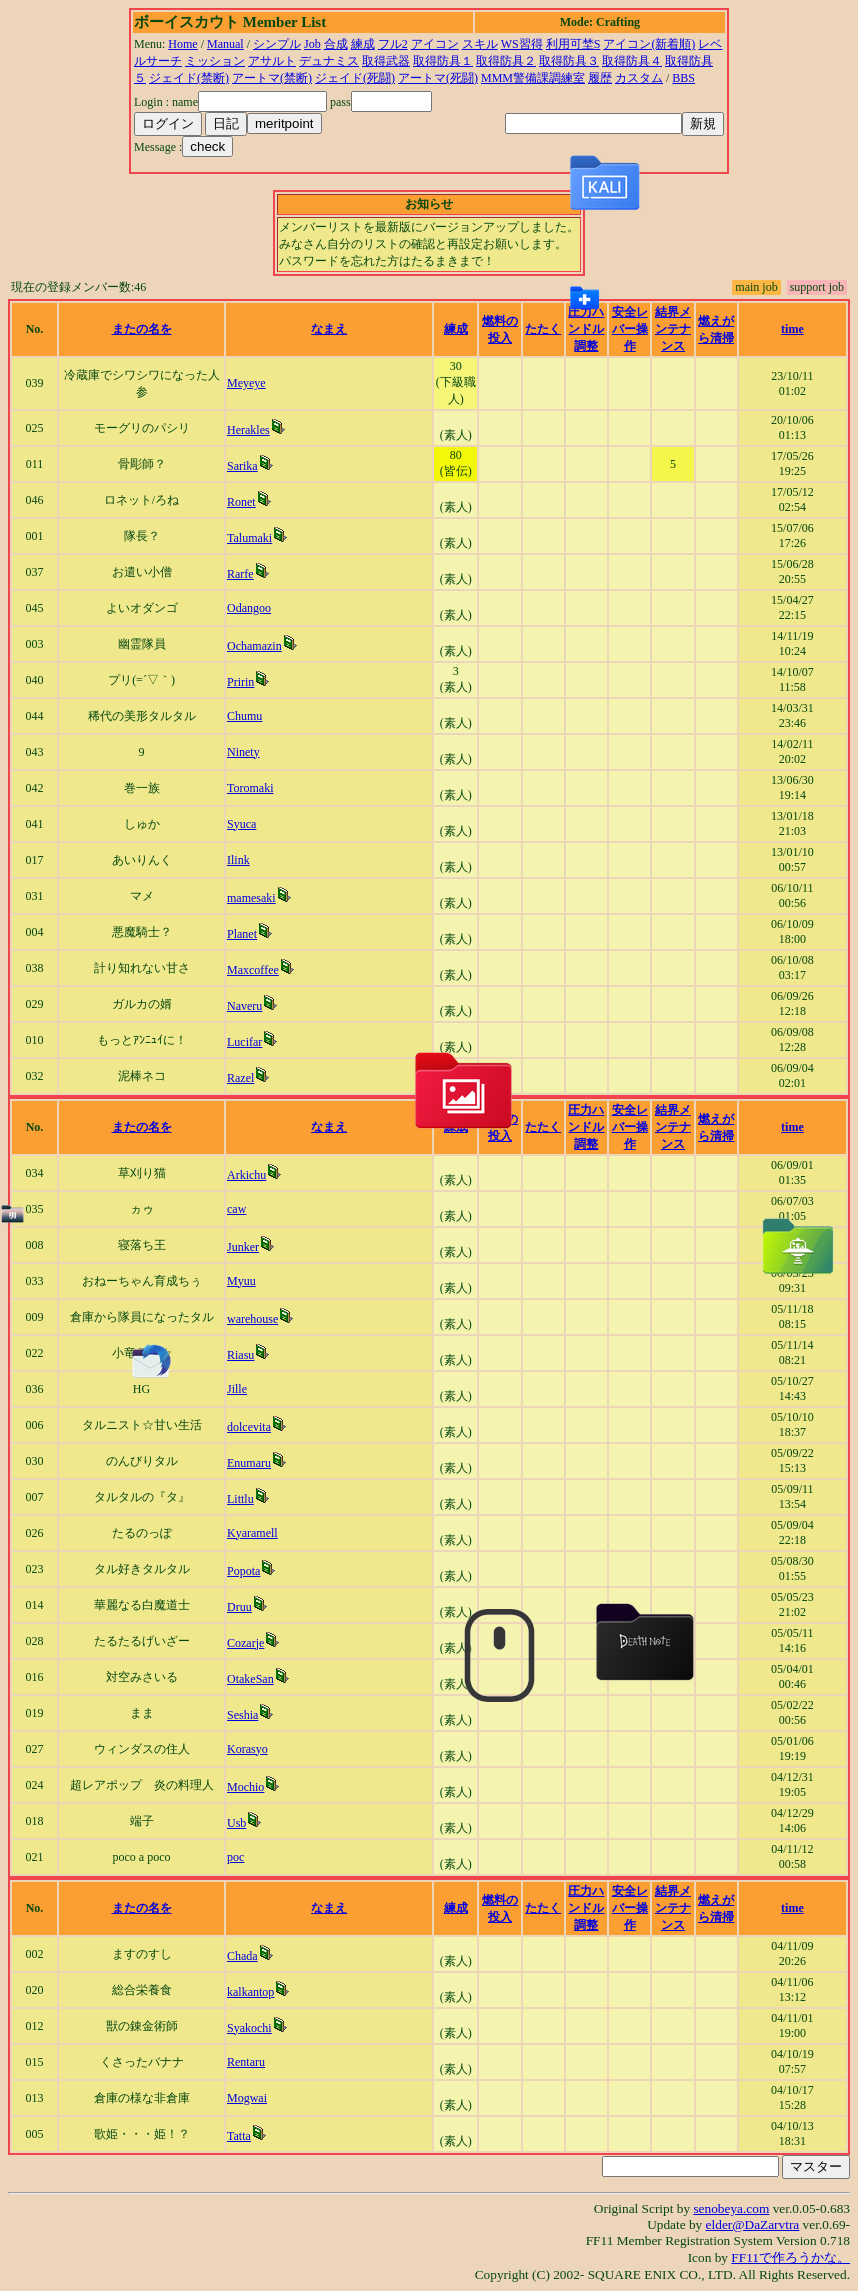  Describe the element at coordinates (604, 184) in the screenshot. I see `folder containing kali linux files or tools` at that location.